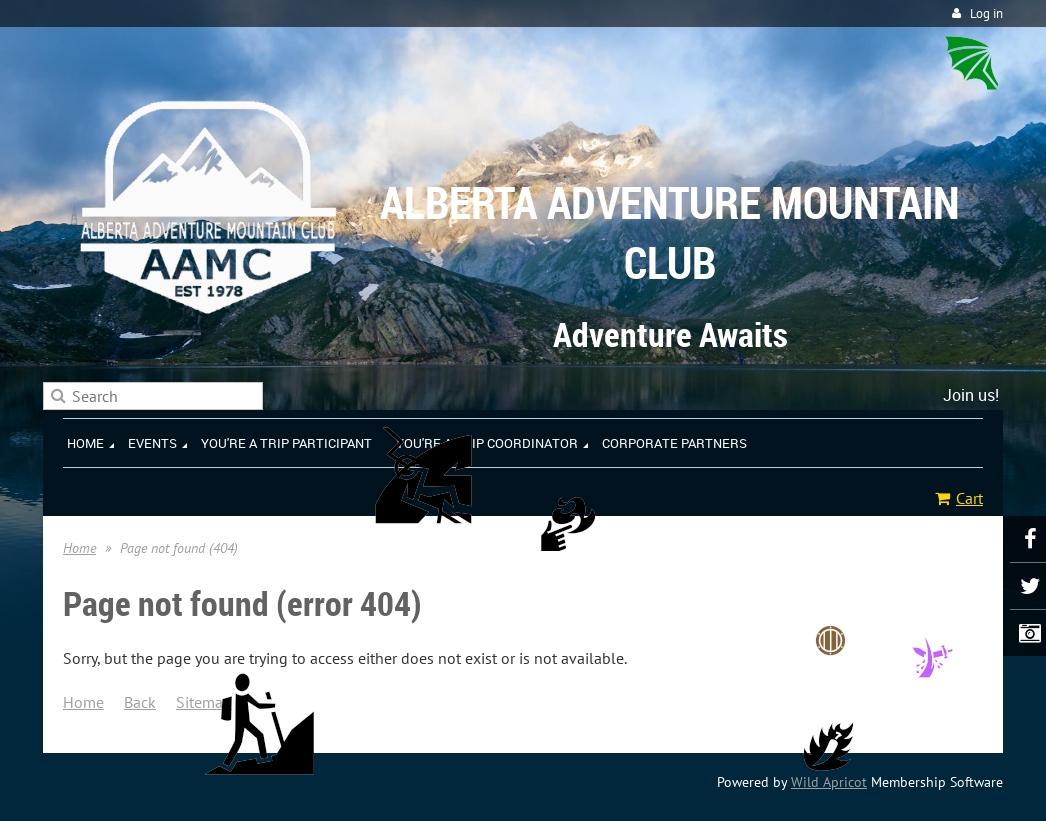 Image resolution: width=1046 pixels, height=821 pixels. What do you see at coordinates (971, 63) in the screenshot?
I see `select bat or vampire character class` at bounding box center [971, 63].